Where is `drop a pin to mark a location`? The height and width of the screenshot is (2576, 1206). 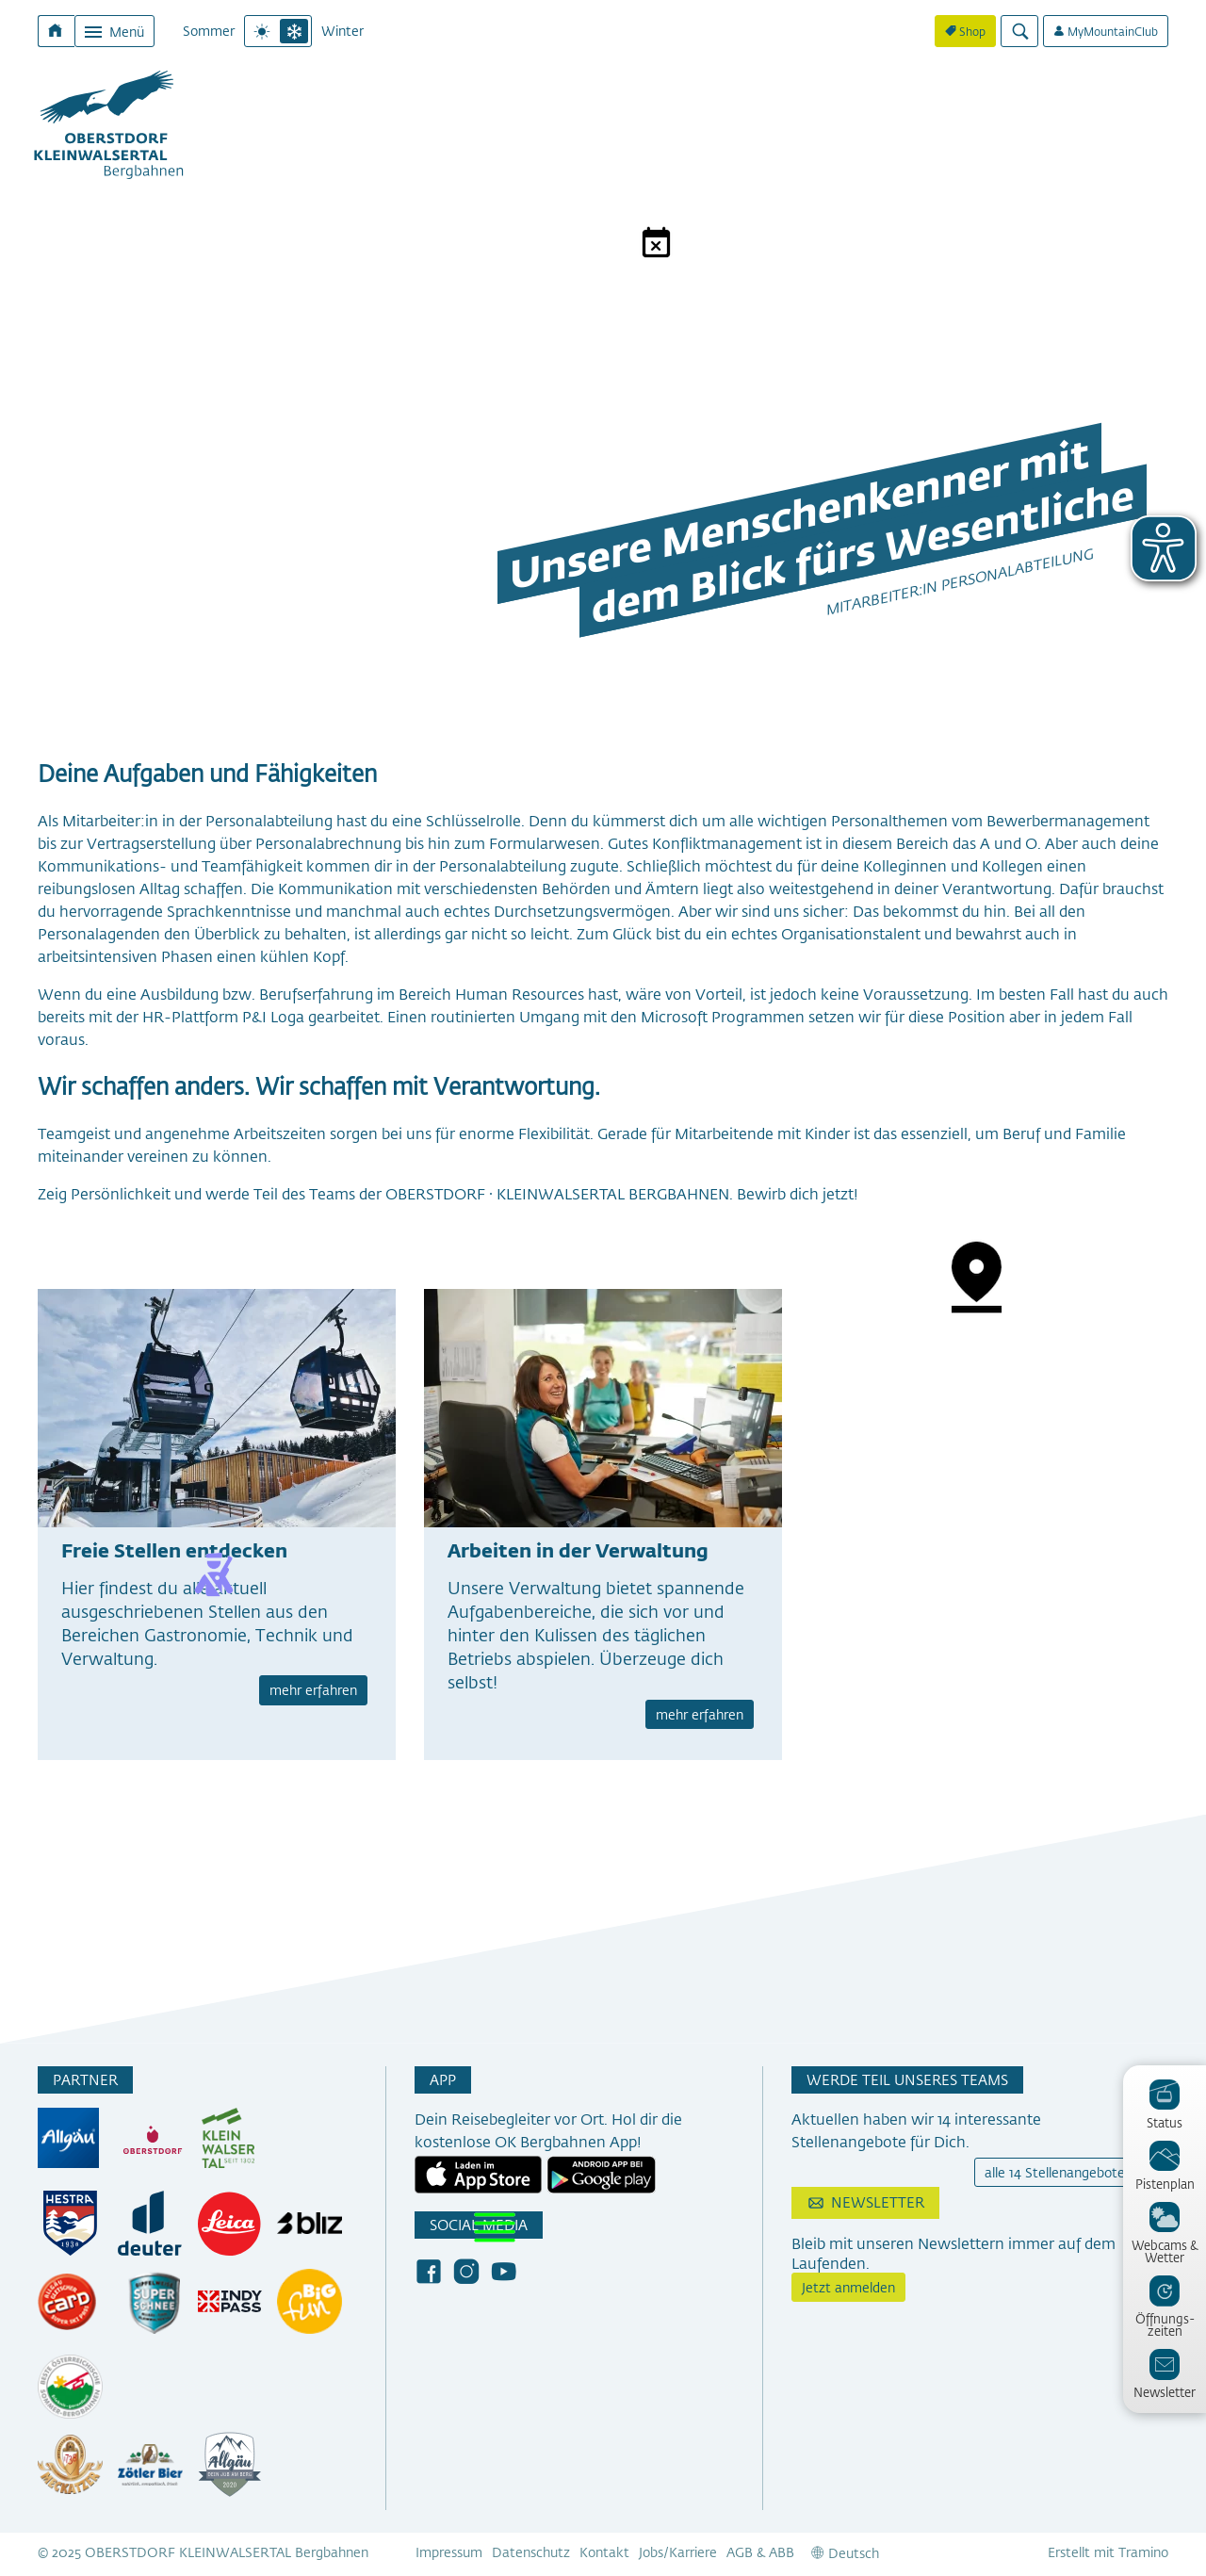 drop a pin to mark a location is located at coordinates (976, 1277).